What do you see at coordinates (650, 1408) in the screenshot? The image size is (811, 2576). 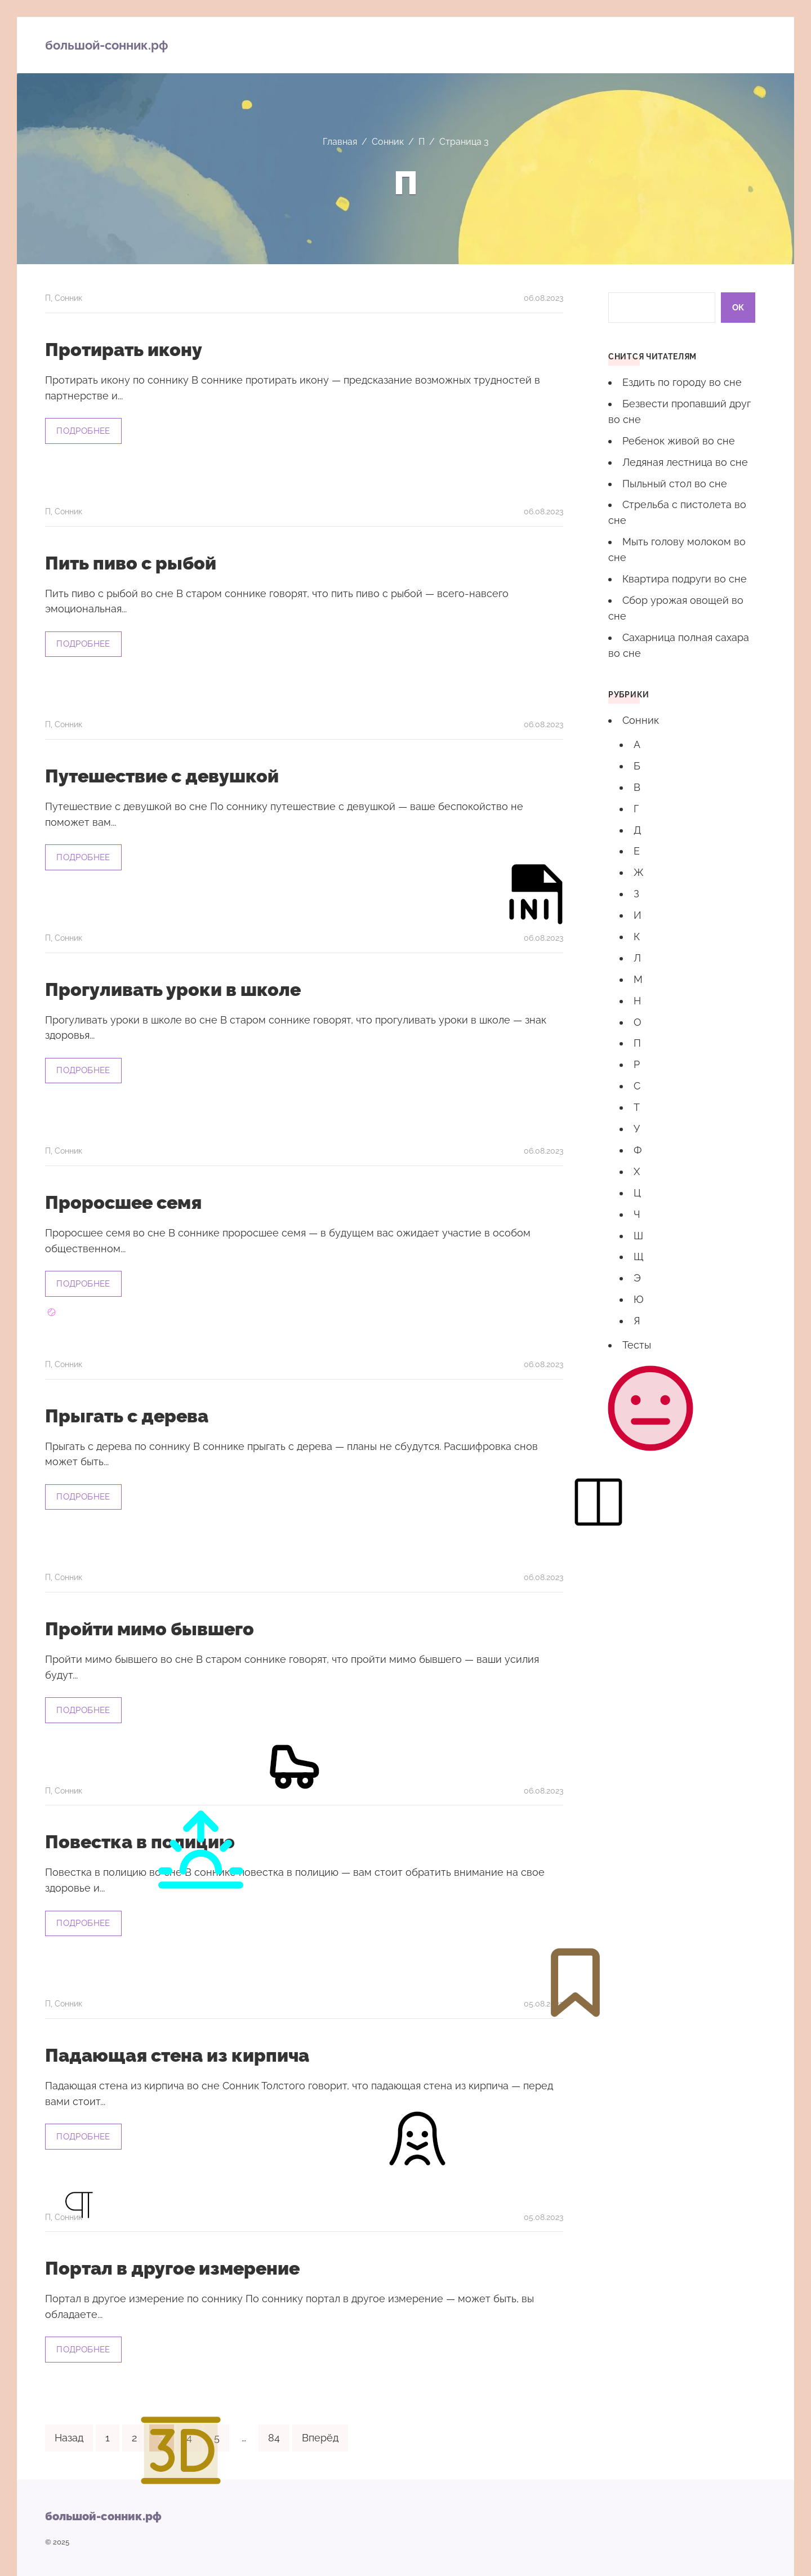 I see `rate experience as neutral or average` at bounding box center [650, 1408].